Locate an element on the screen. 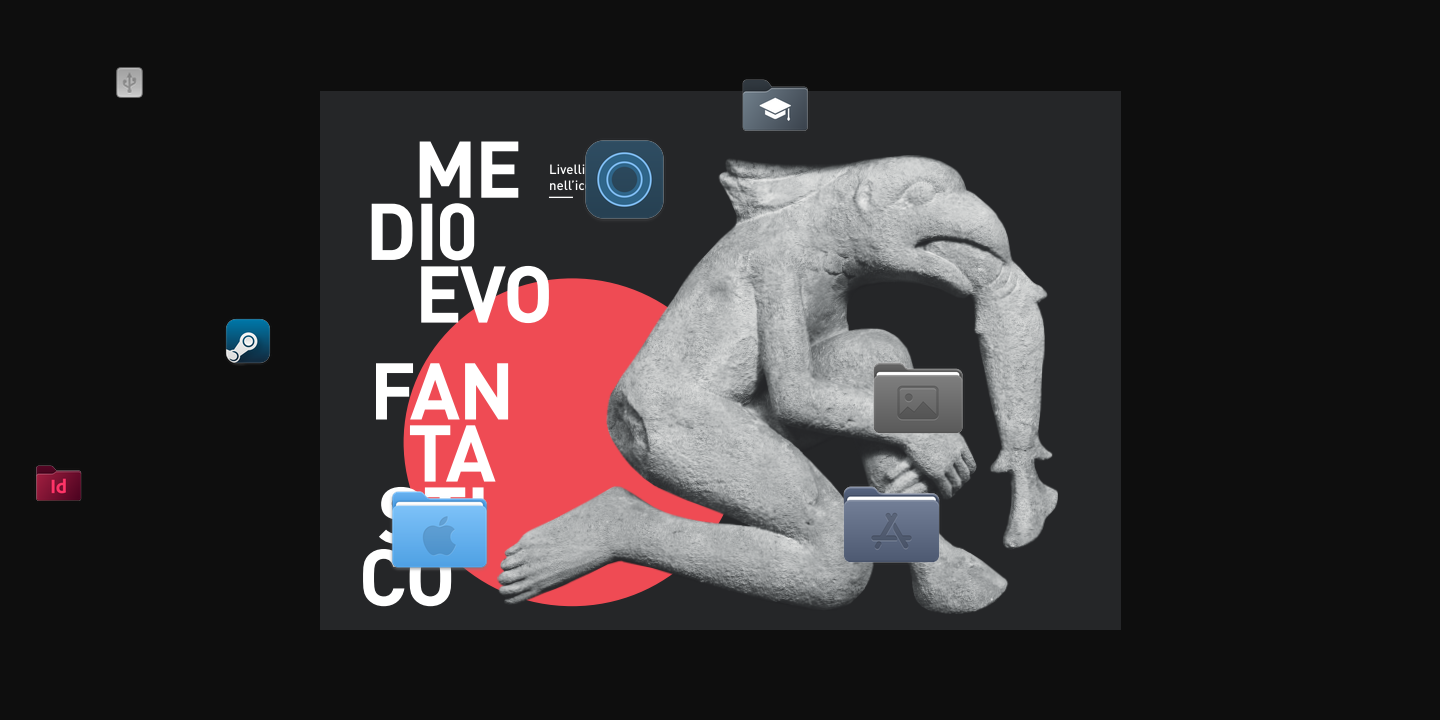  open your images folder is located at coordinates (918, 398).